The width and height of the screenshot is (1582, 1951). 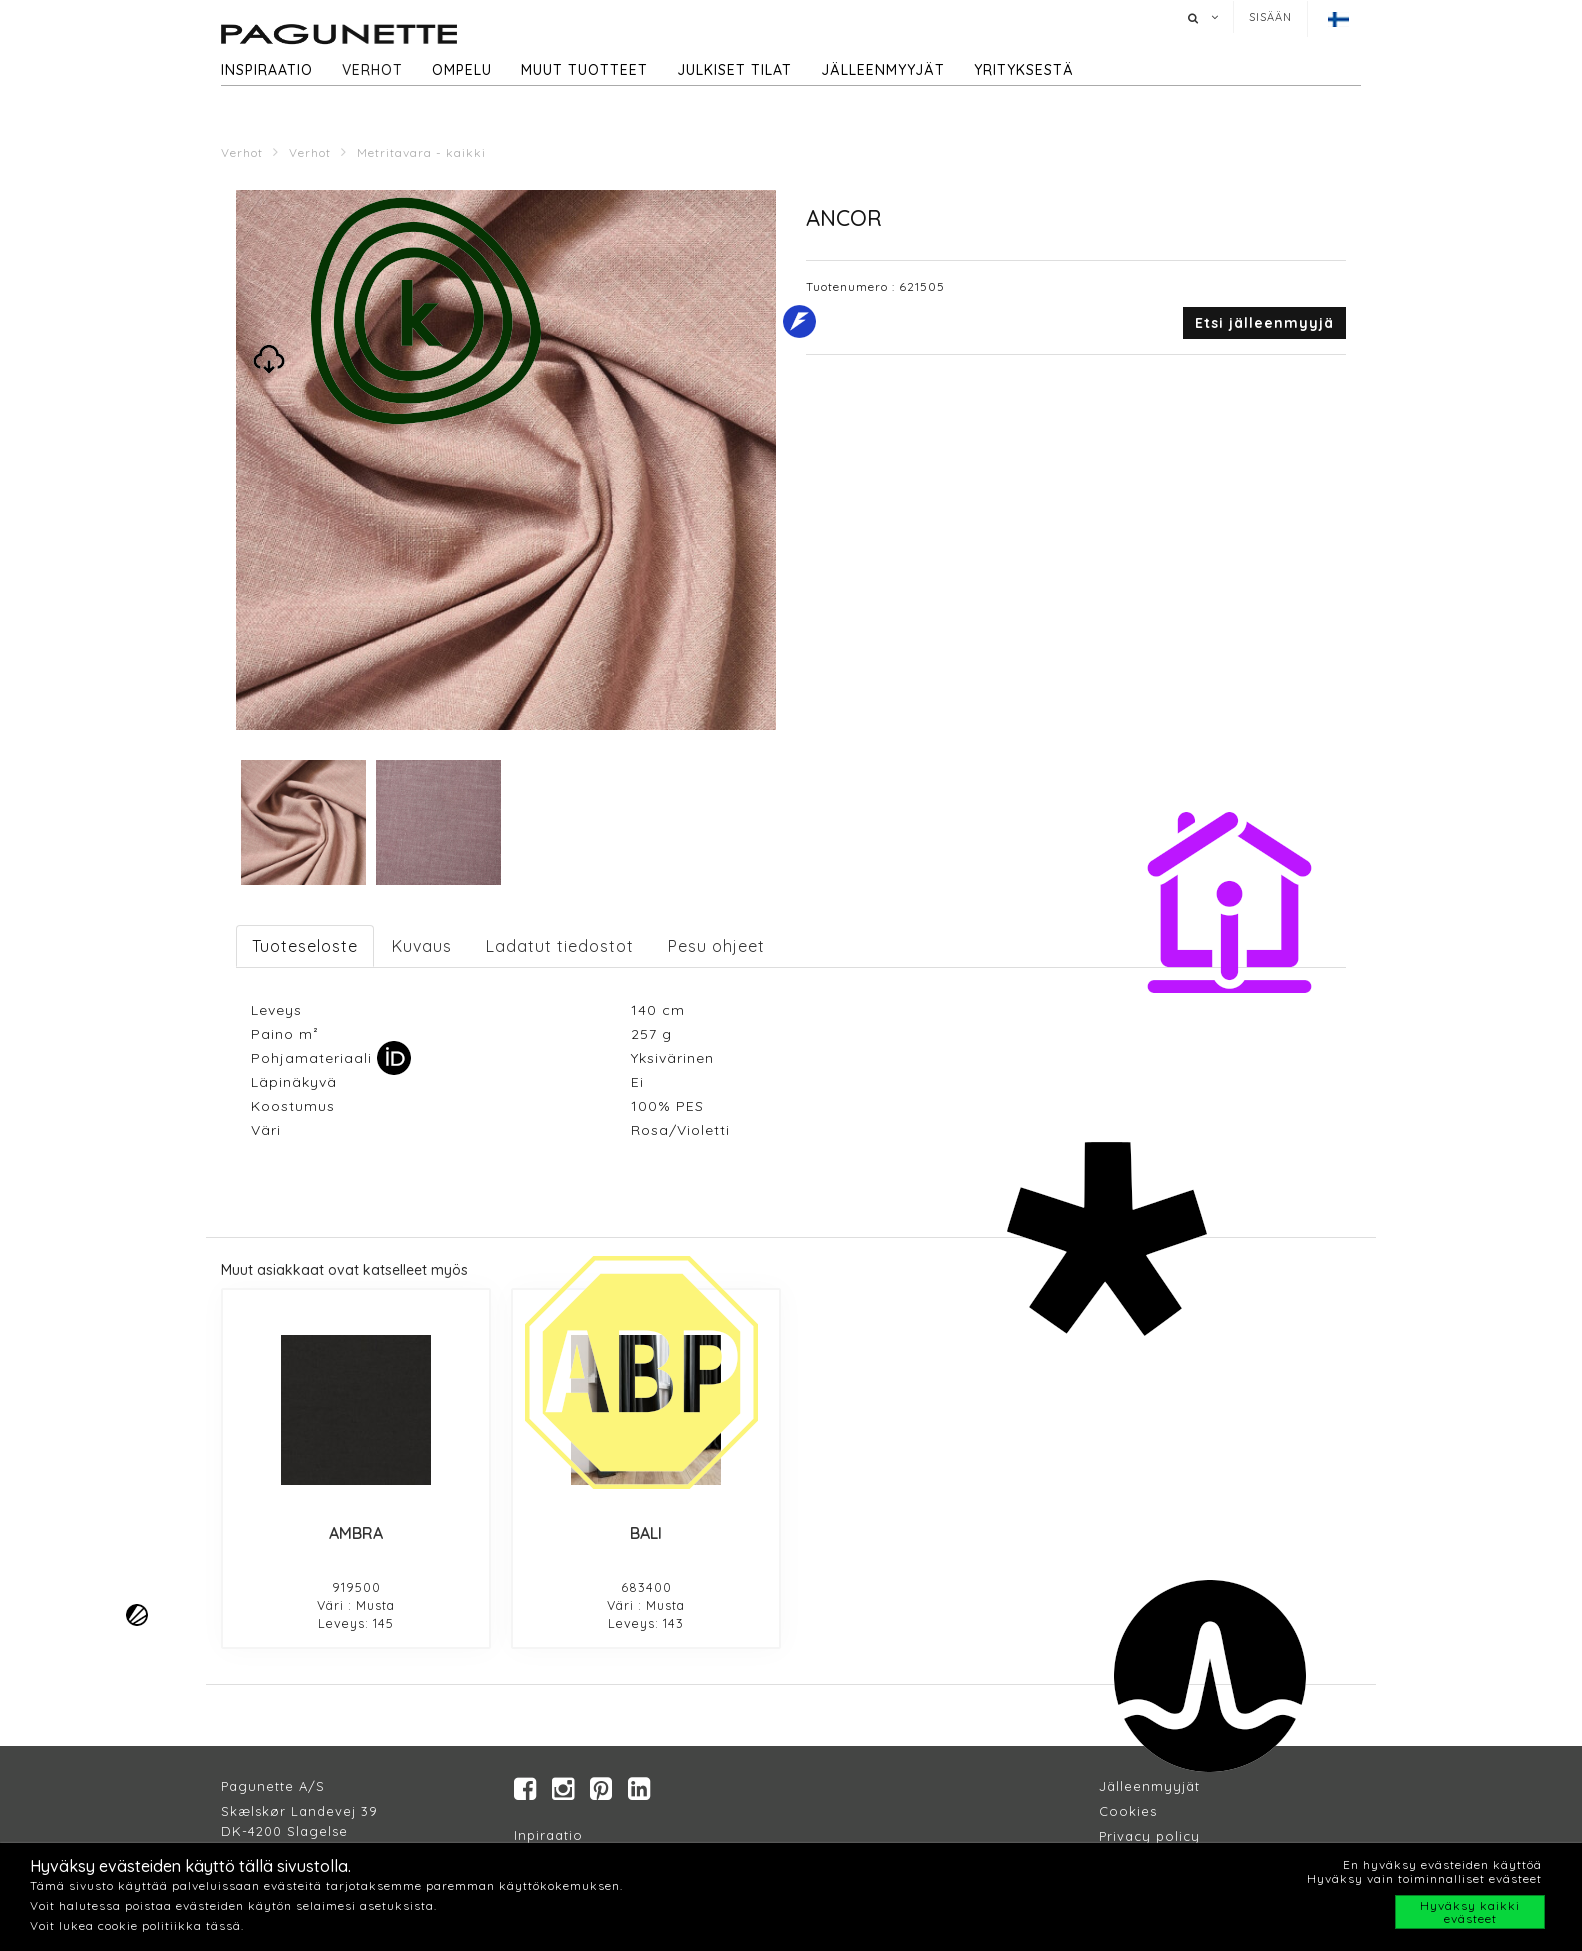 I want to click on FastAPI framework branding or integration, so click(x=799, y=321).